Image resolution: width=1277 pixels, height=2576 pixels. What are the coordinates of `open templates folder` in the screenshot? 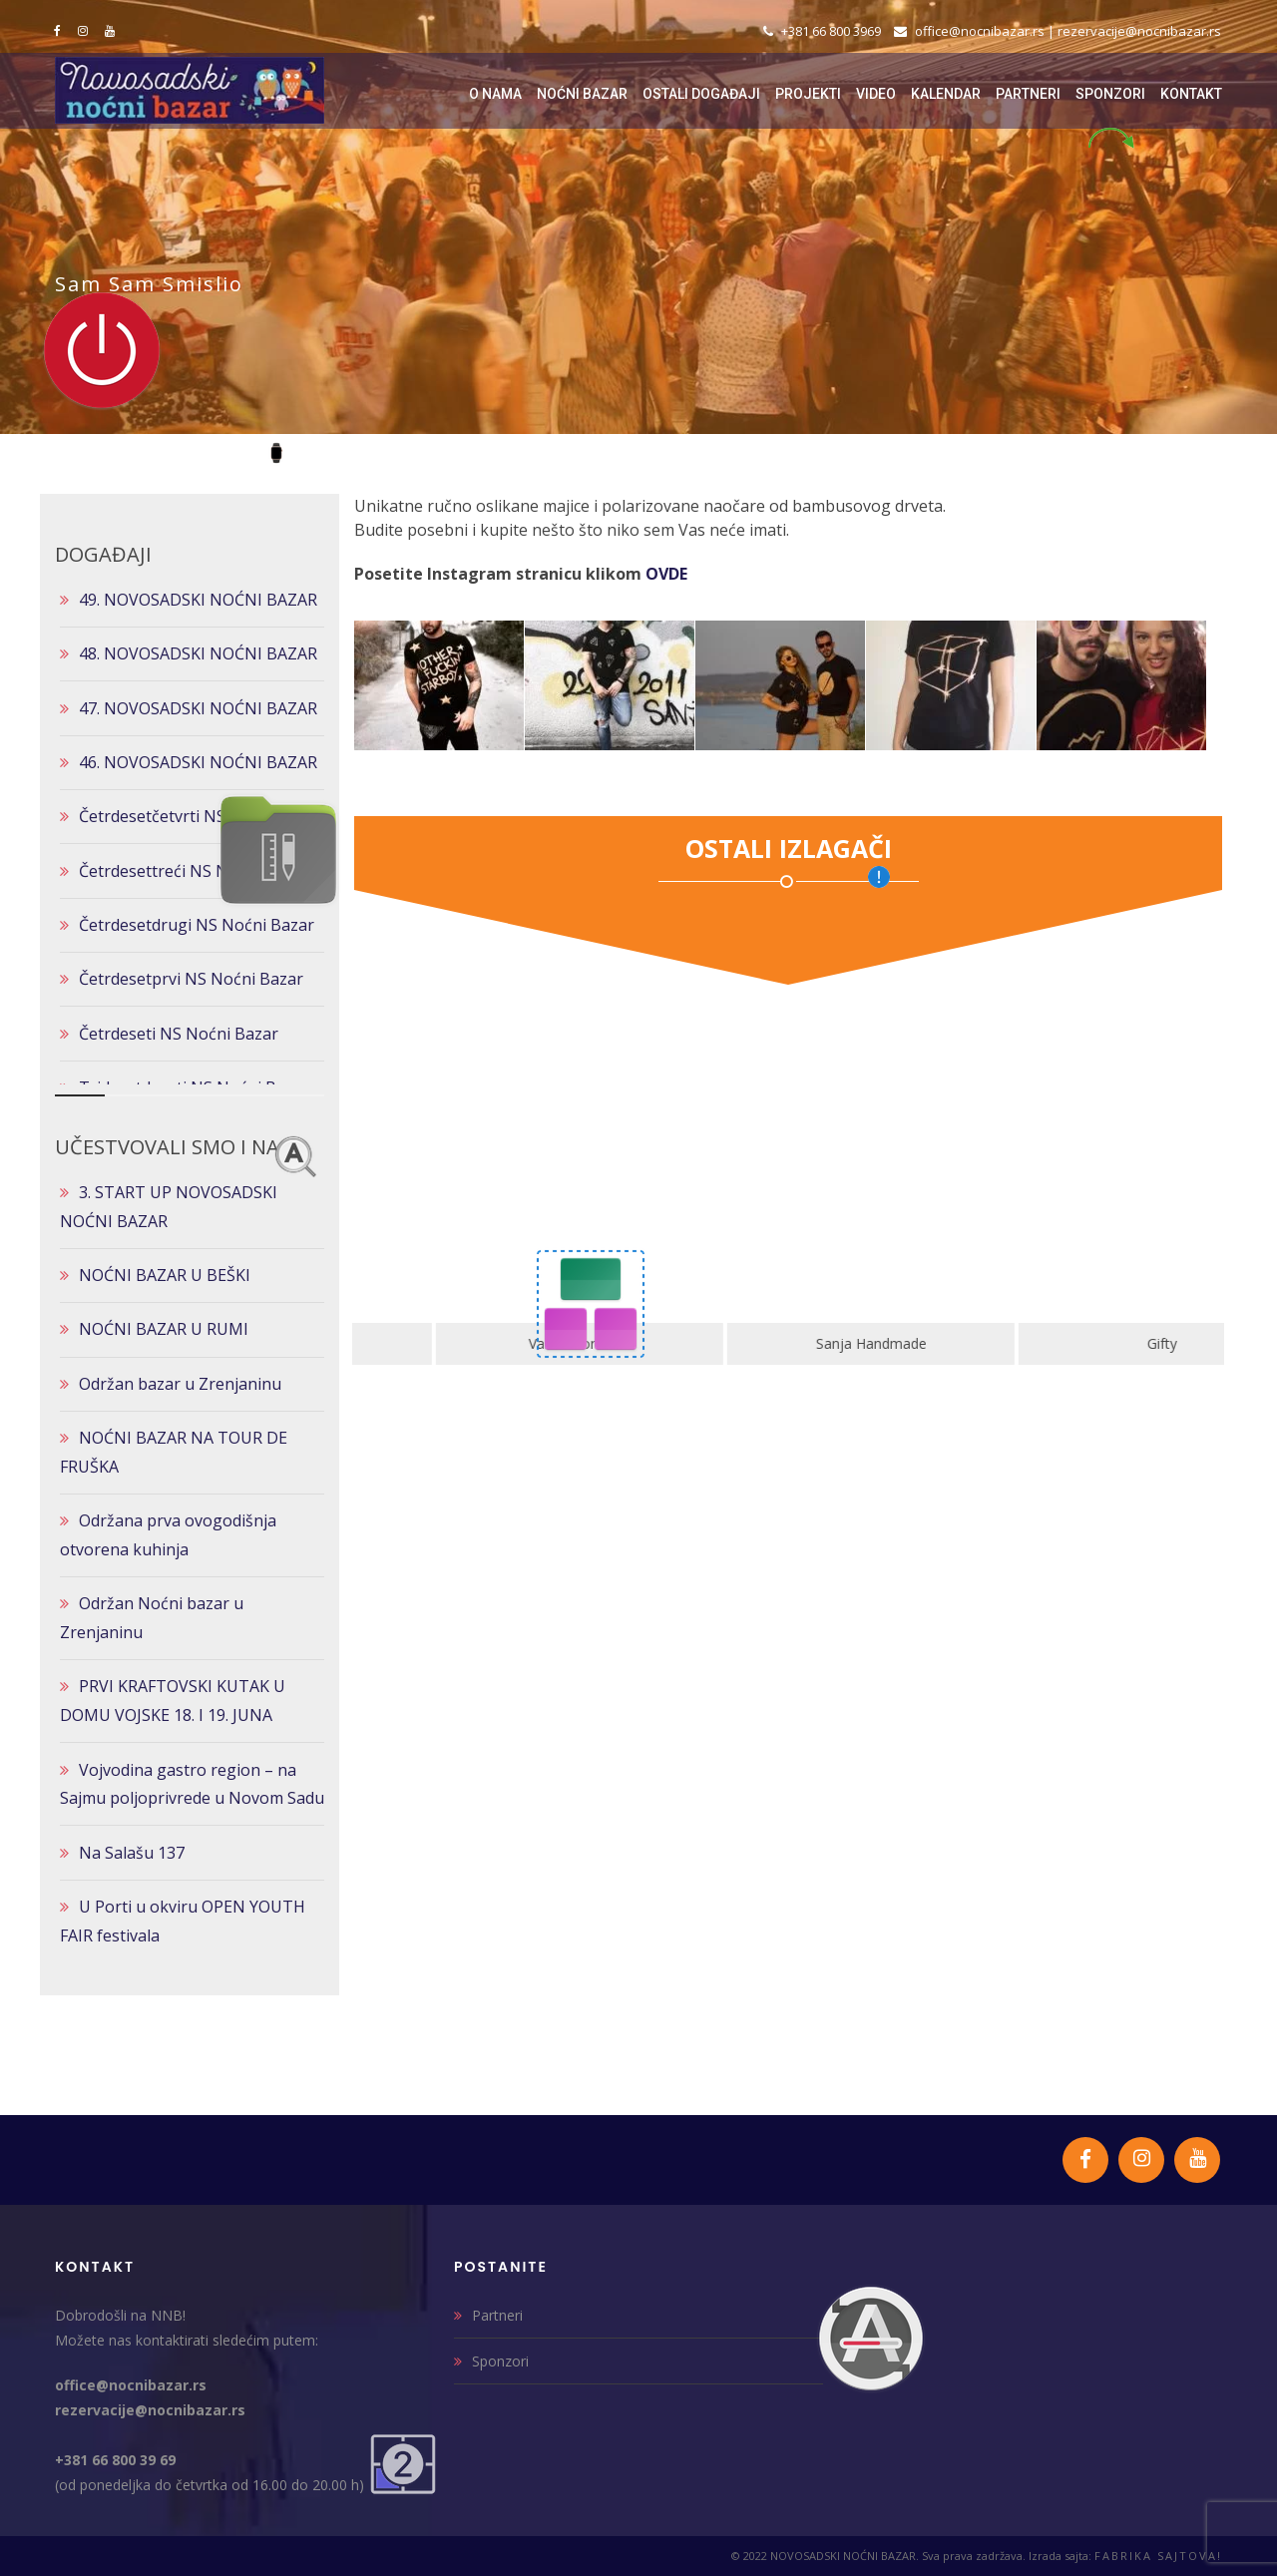 It's located at (278, 850).